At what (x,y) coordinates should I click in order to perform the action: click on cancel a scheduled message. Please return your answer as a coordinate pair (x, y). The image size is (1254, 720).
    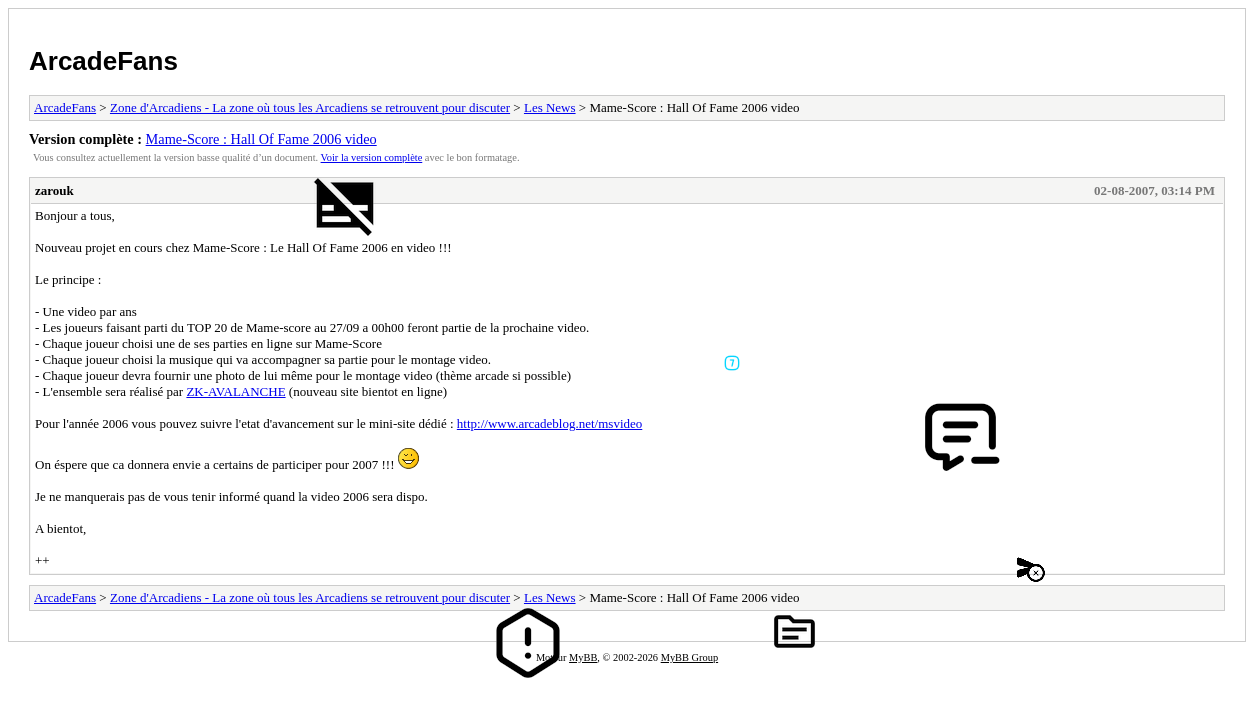
    Looking at the image, I should click on (1030, 567).